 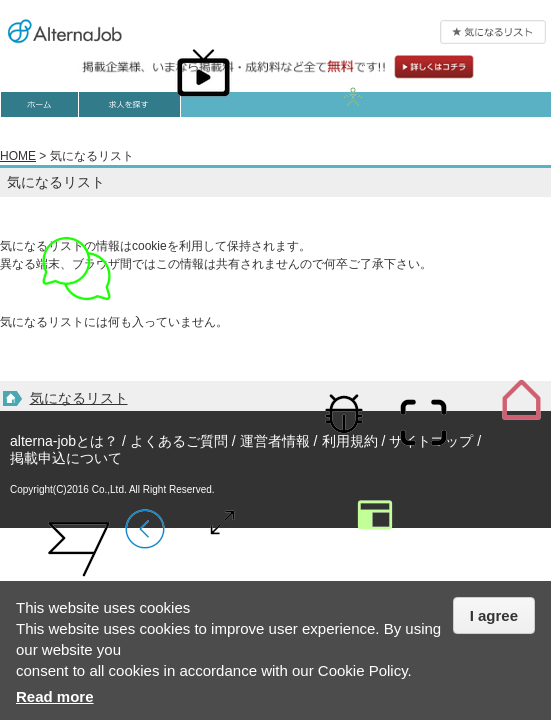 What do you see at coordinates (521, 400) in the screenshot?
I see `navigate to home screen` at bounding box center [521, 400].